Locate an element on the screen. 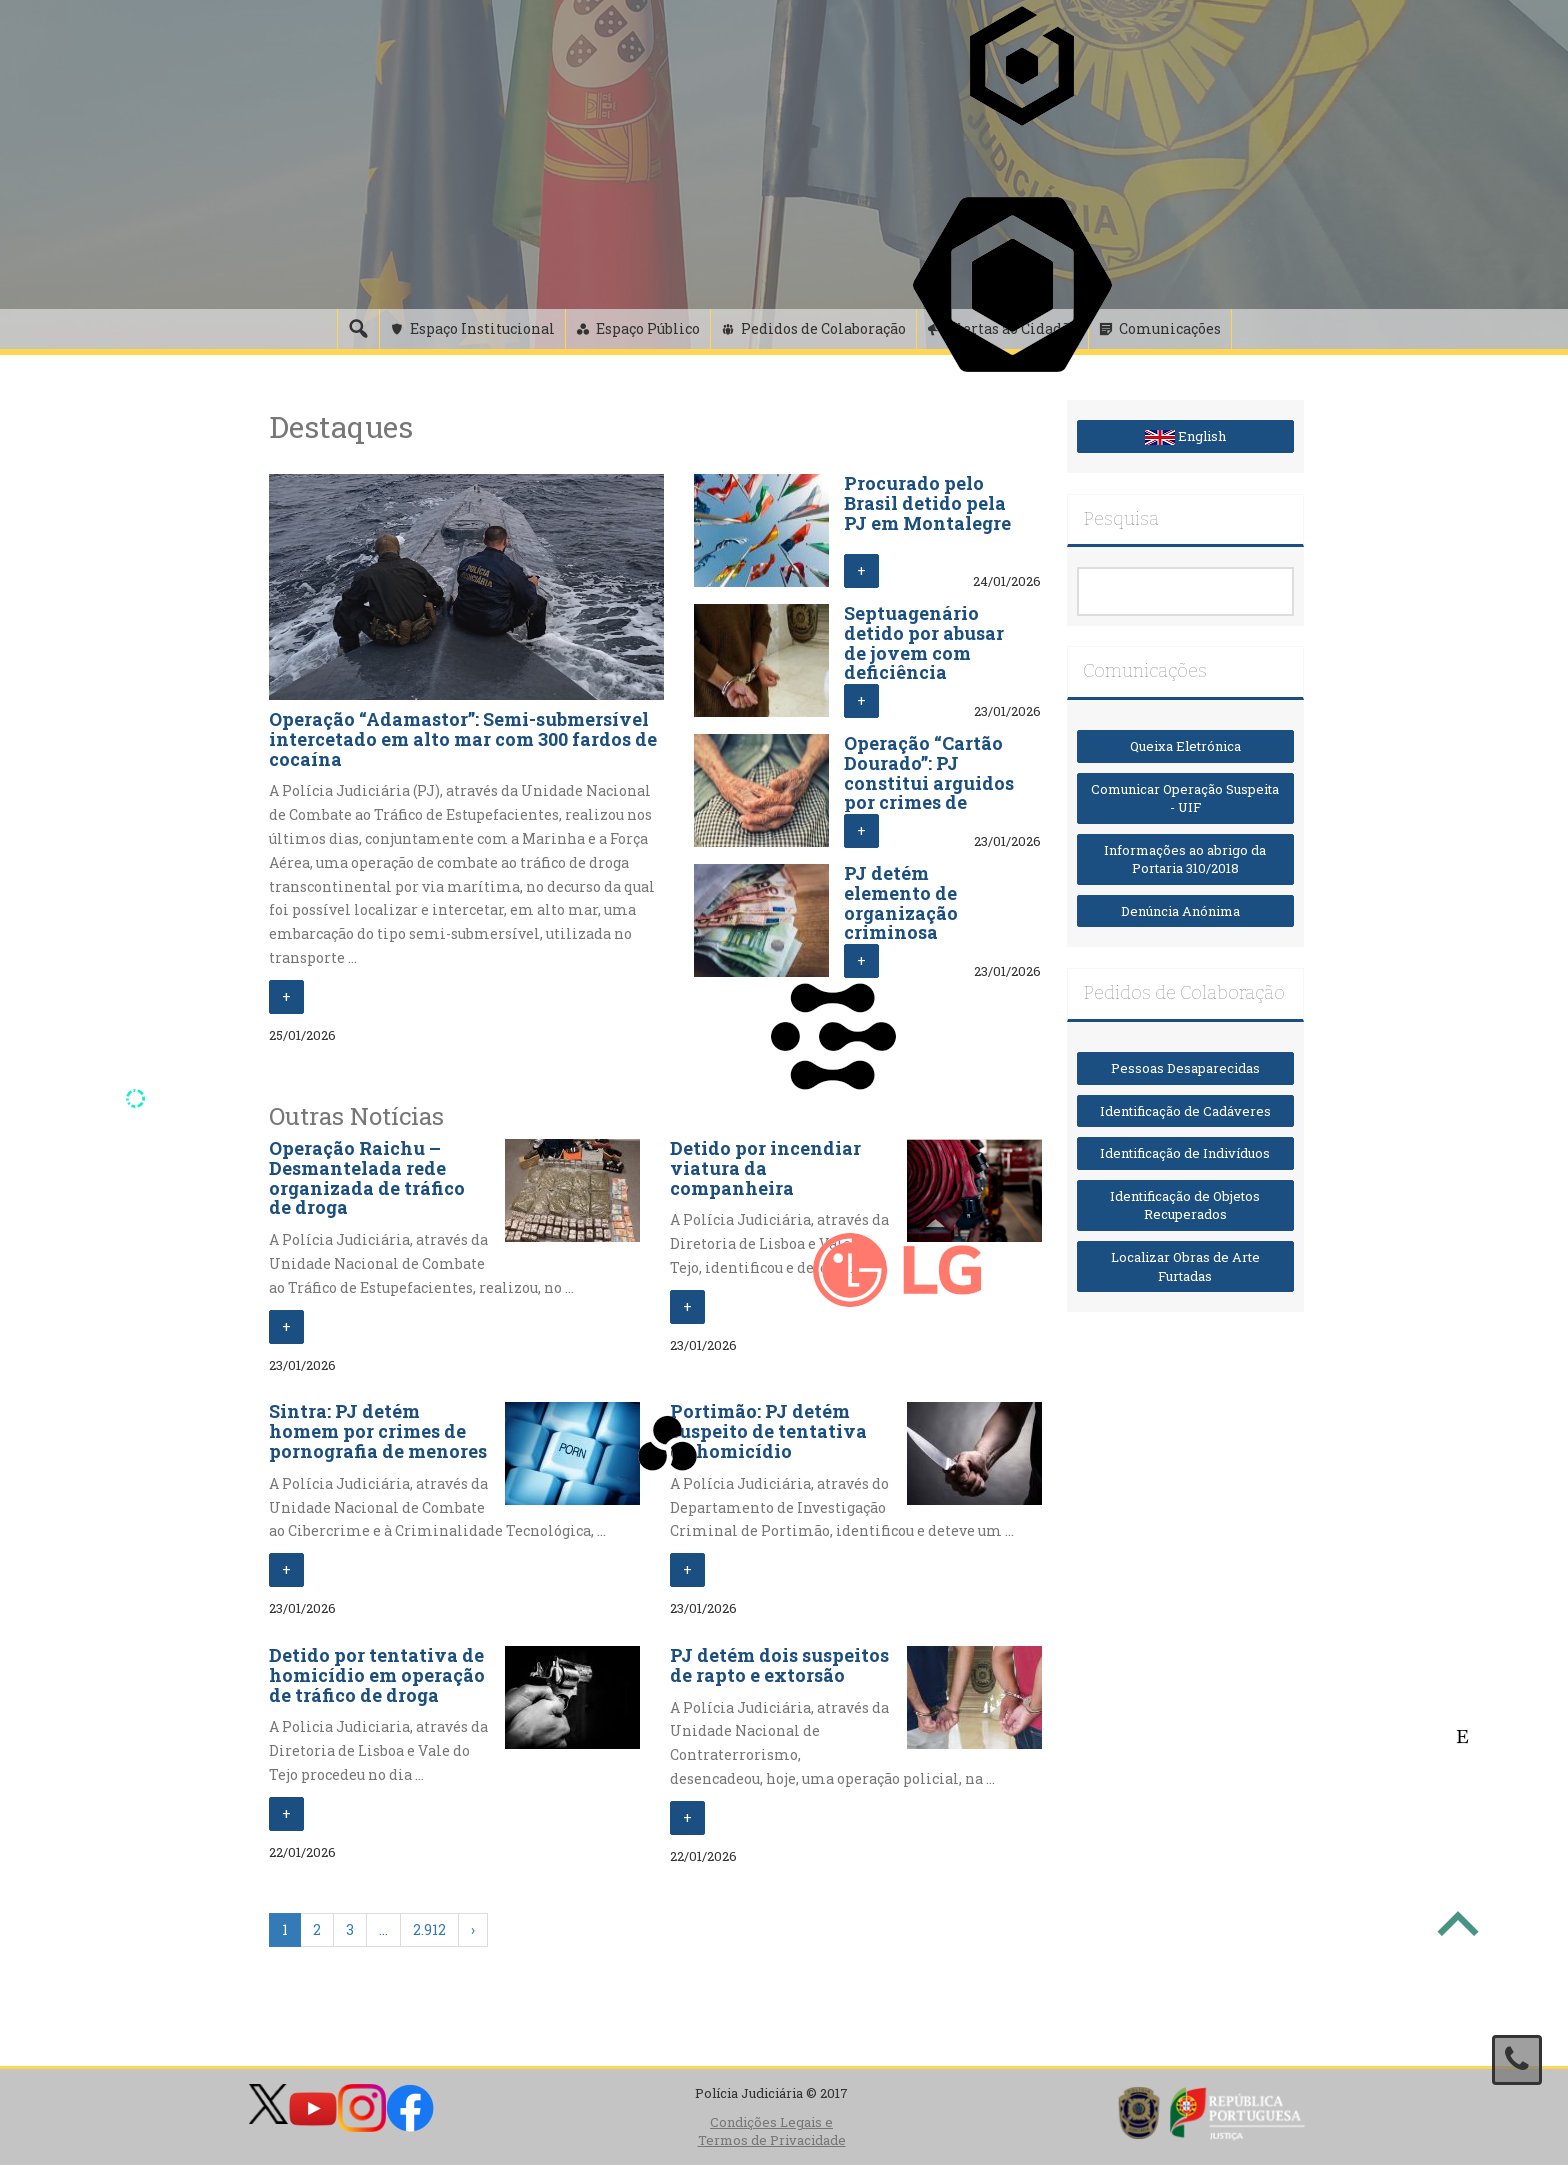 Image resolution: width=1568 pixels, height=2165 pixels. apply color filter to image is located at coordinates (667, 1447).